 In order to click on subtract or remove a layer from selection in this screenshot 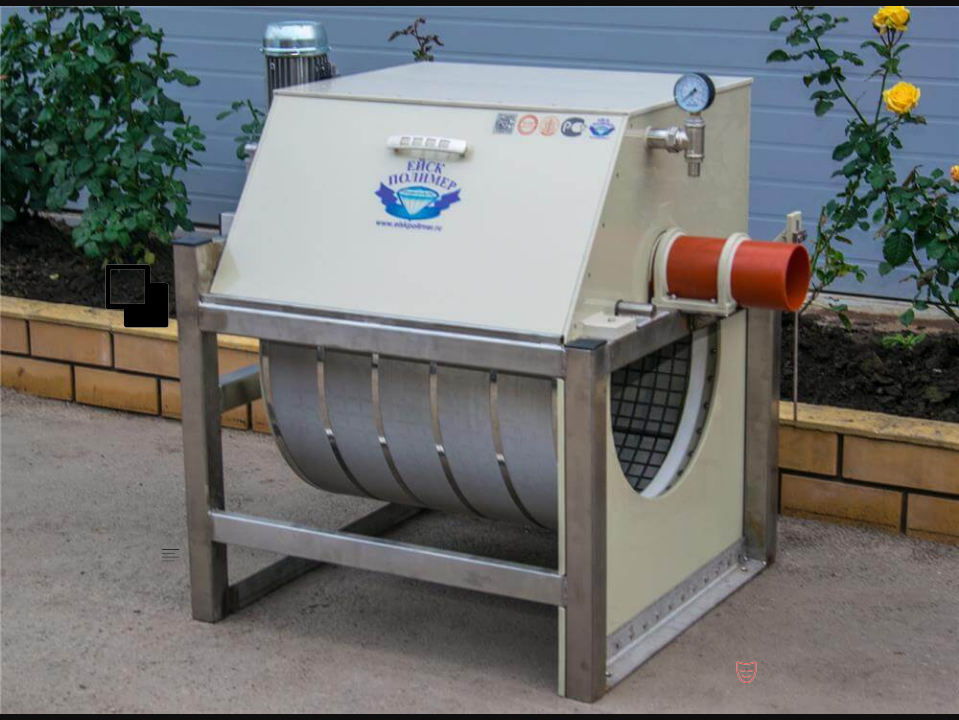, I will do `click(137, 296)`.